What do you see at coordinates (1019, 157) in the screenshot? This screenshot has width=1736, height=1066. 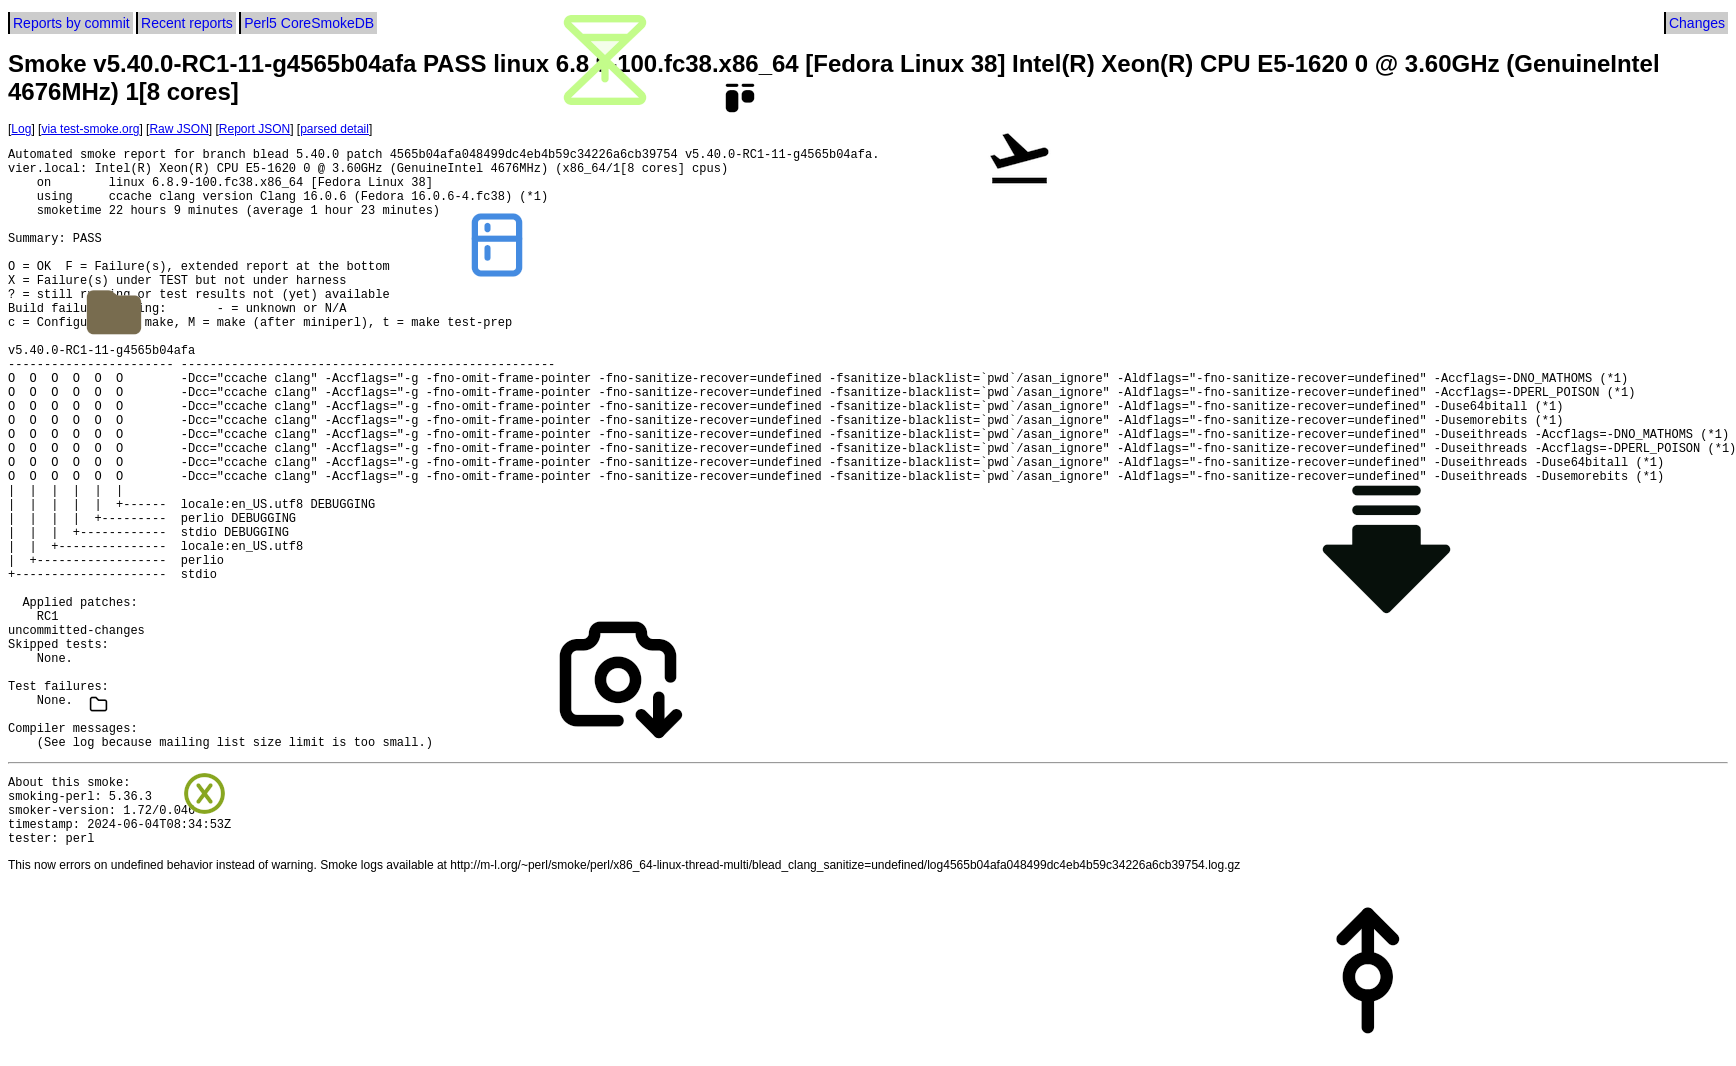 I see `view flight departure information` at bounding box center [1019, 157].